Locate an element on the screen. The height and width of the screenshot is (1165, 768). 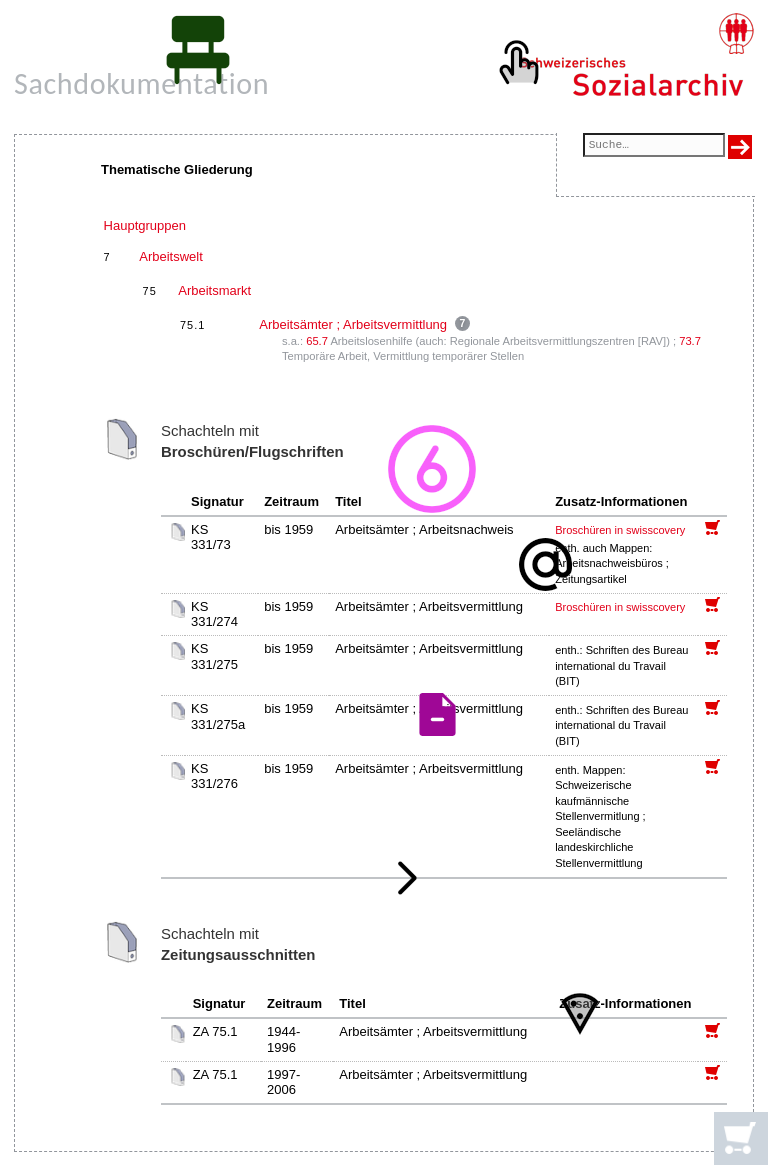
find nearby pizza restaurants is located at coordinates (580, 1014).